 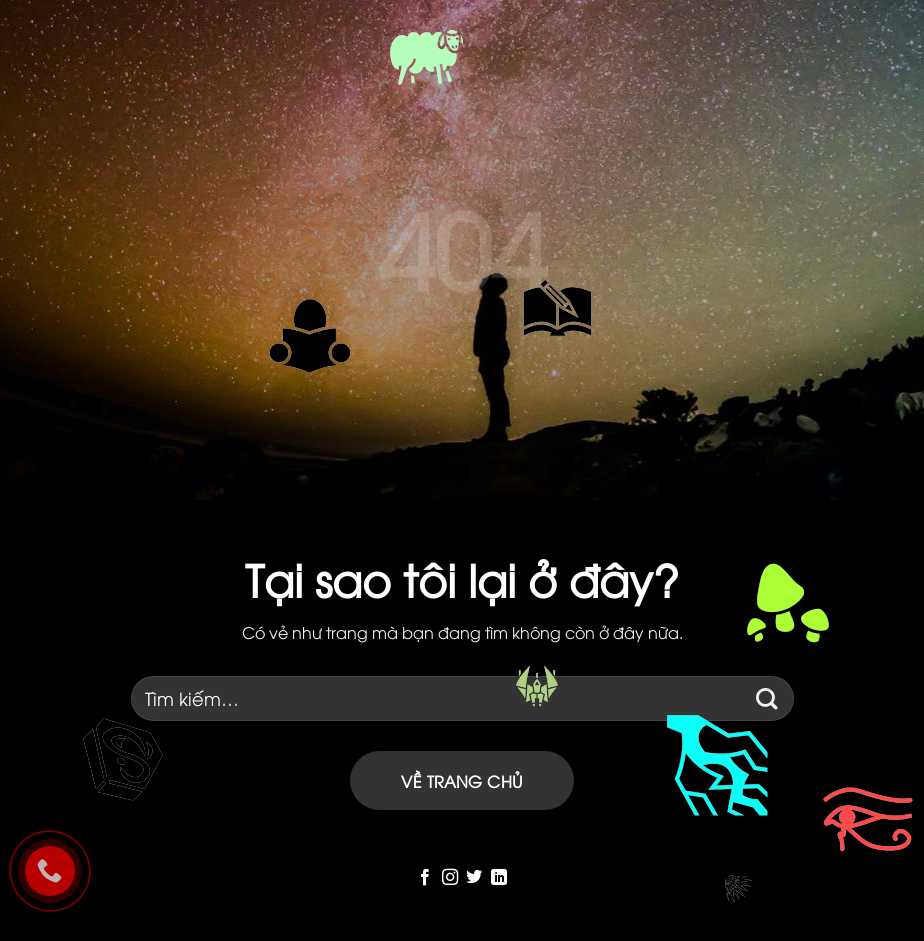 I want to click on add a new entry to the archive, so click(x=557, y=311).